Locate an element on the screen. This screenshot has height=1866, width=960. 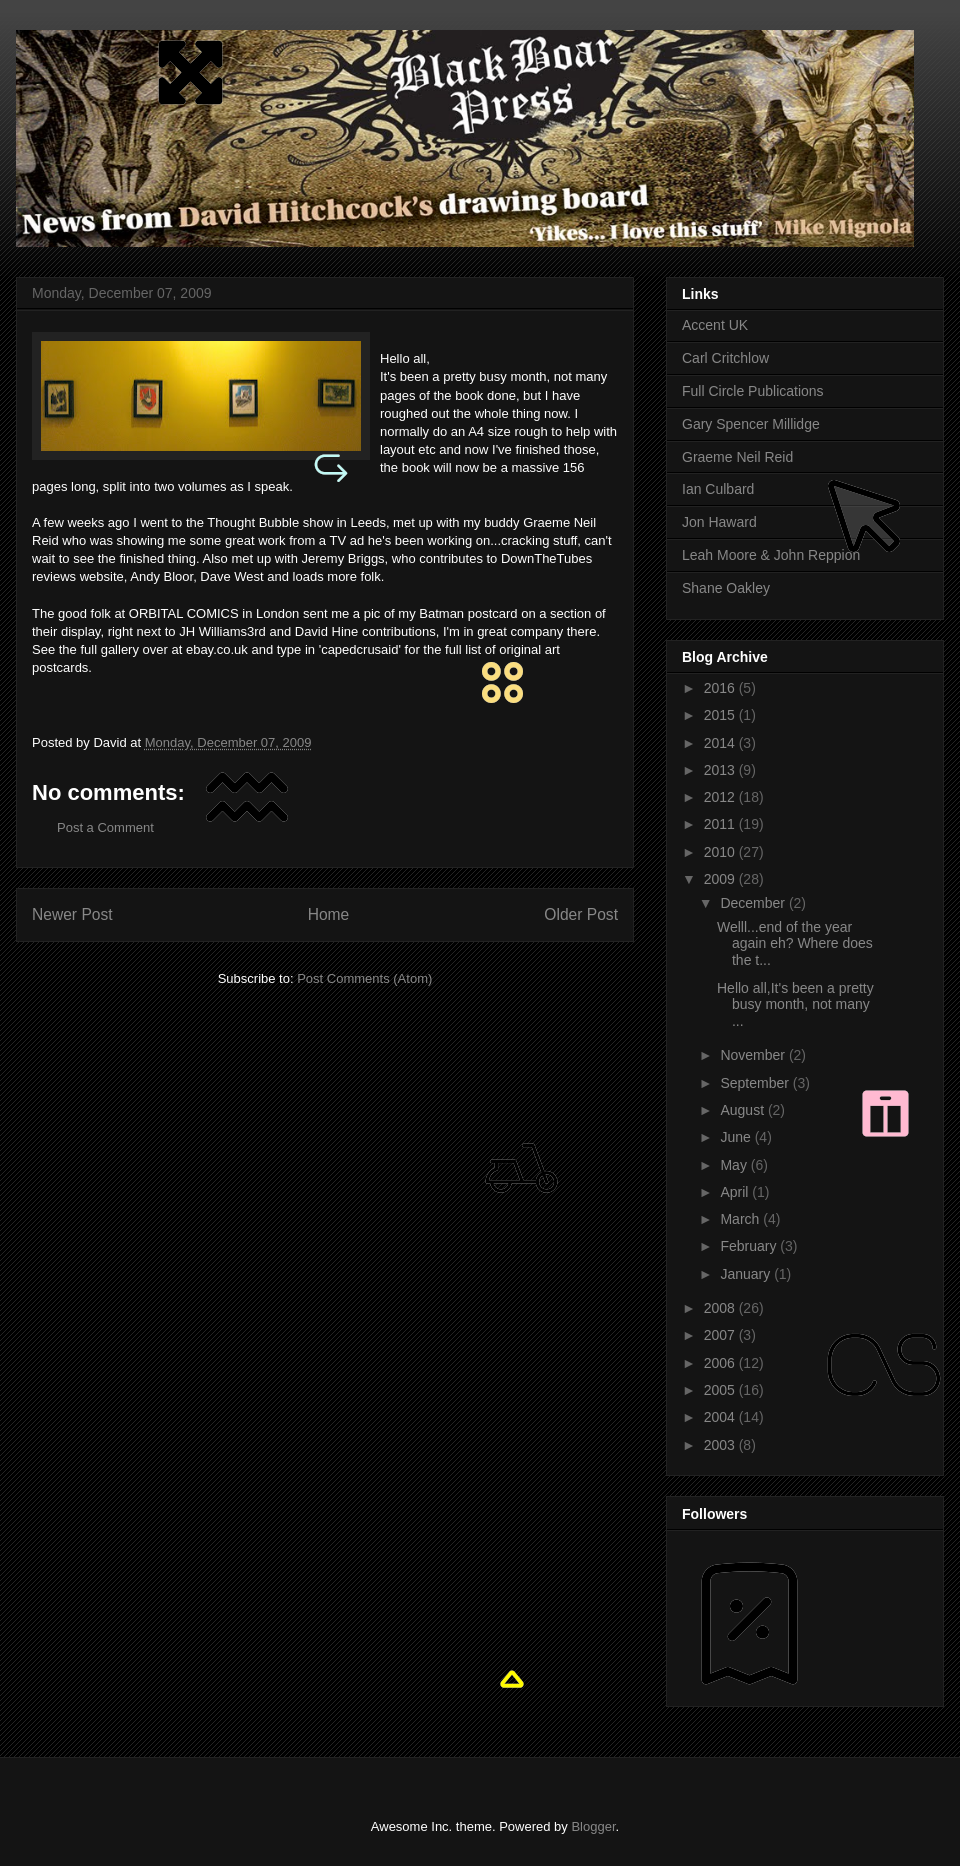
indicates elevator access or location is located at coordinates (885, 1113).